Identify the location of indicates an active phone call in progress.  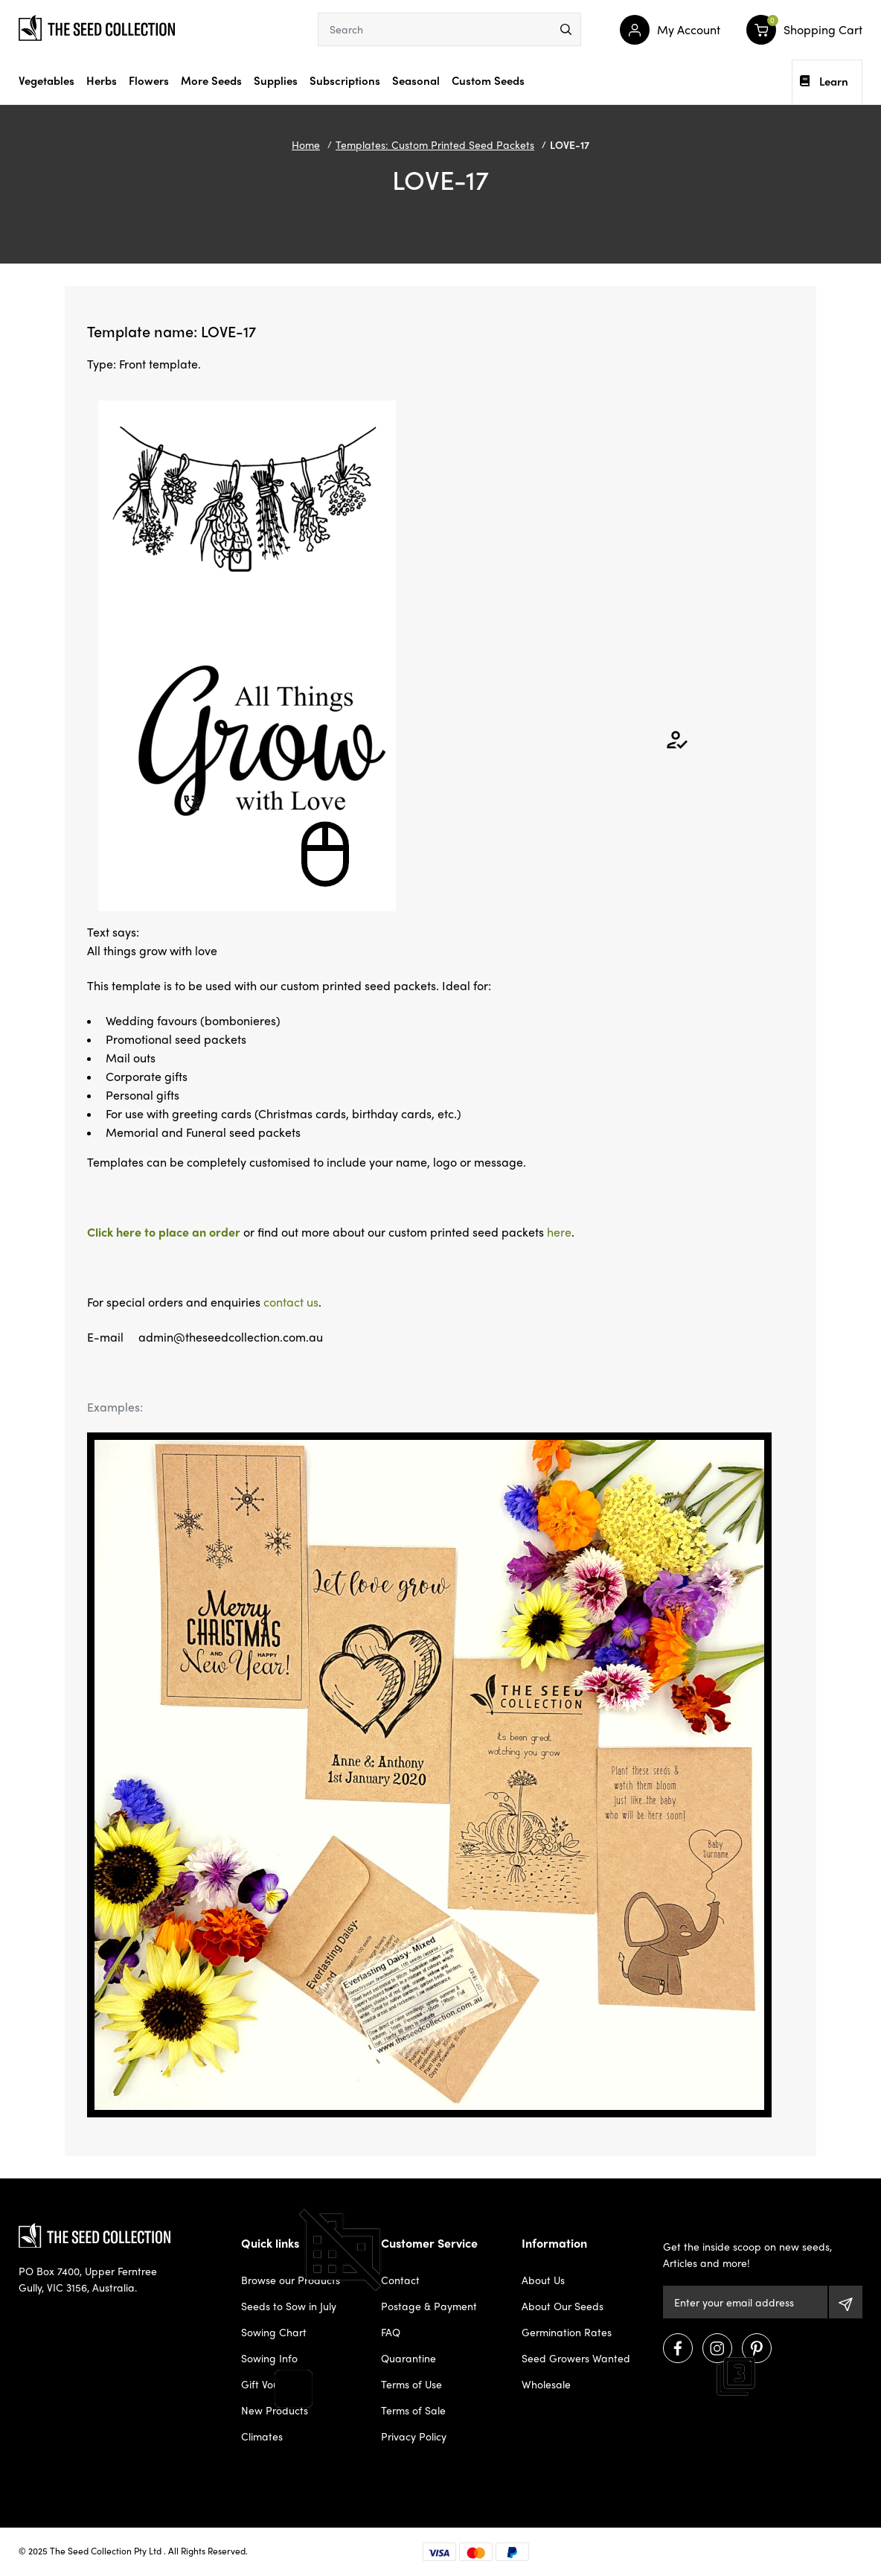
(191, 803).